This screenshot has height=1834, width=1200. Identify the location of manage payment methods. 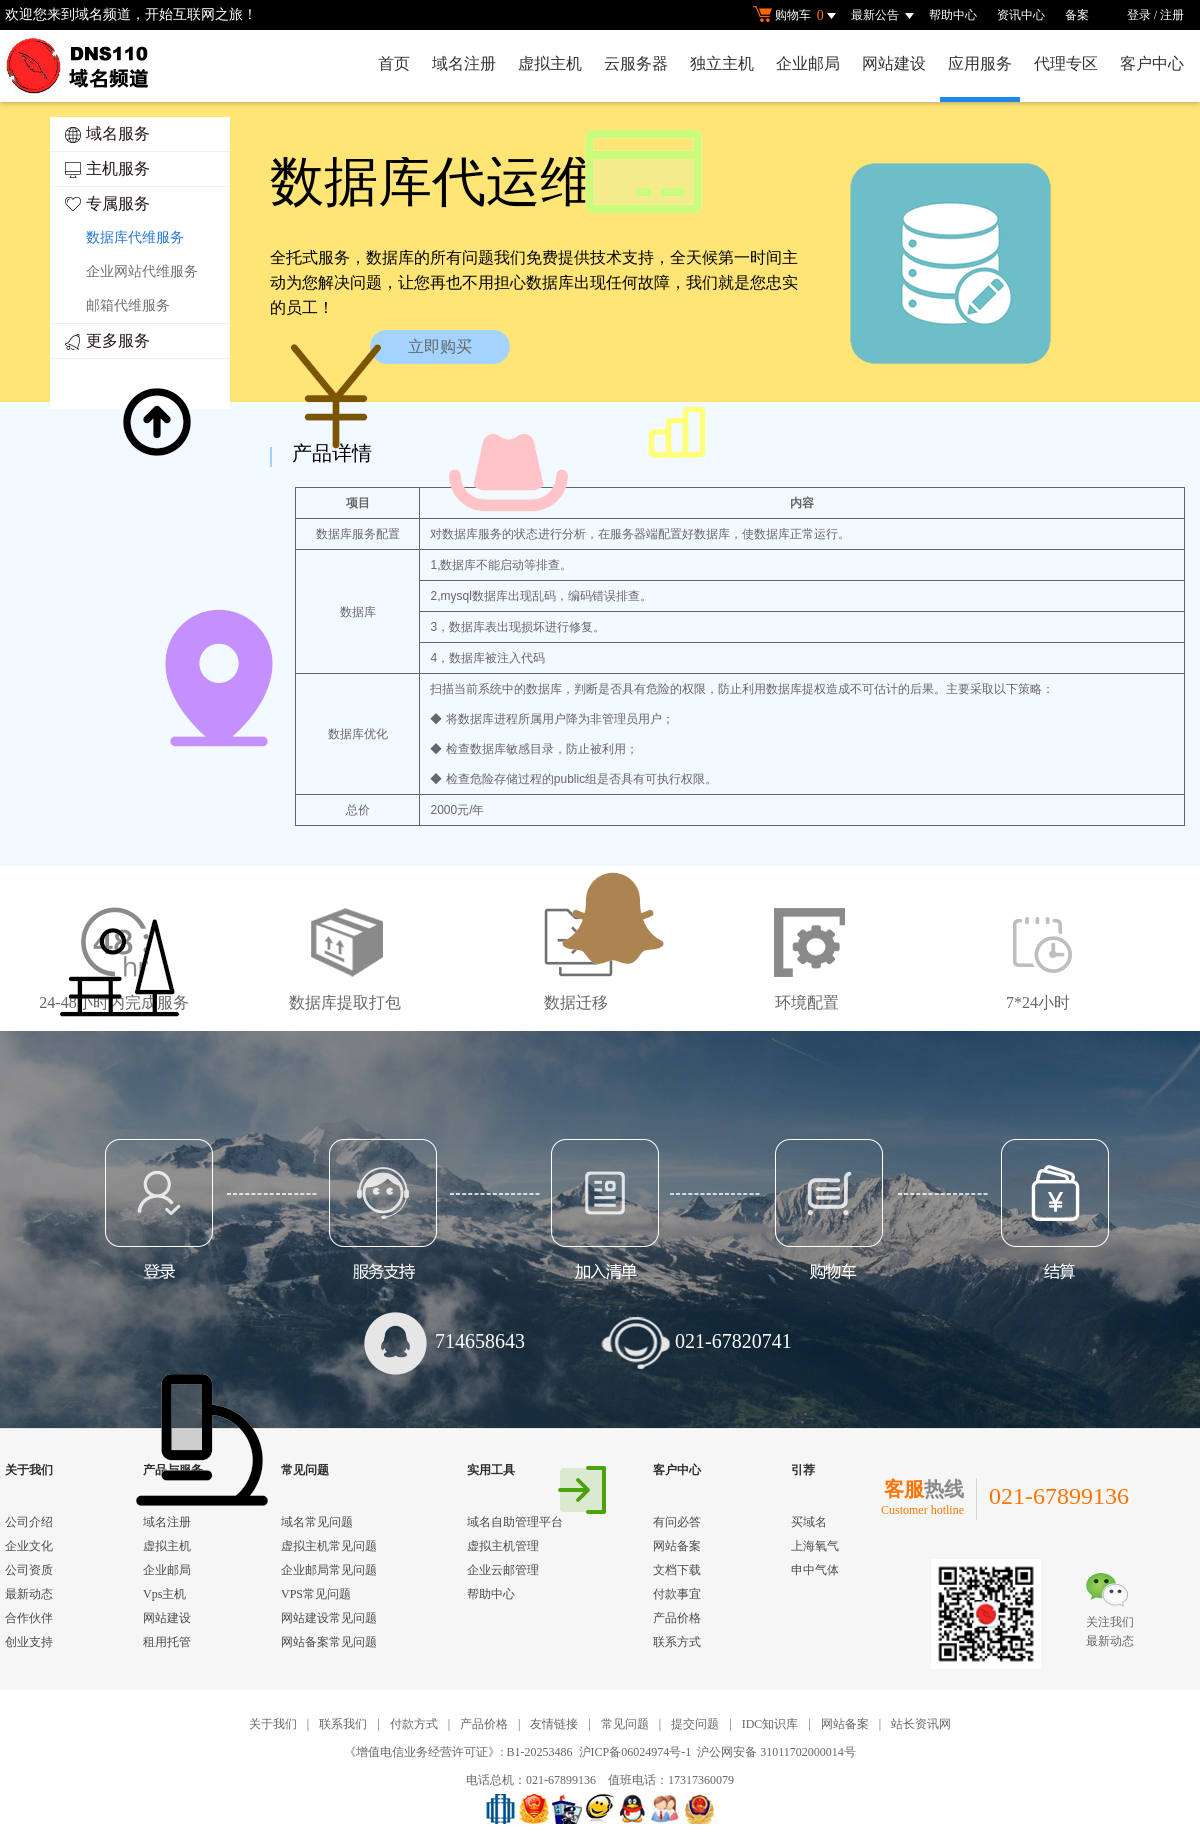
(643, 171).